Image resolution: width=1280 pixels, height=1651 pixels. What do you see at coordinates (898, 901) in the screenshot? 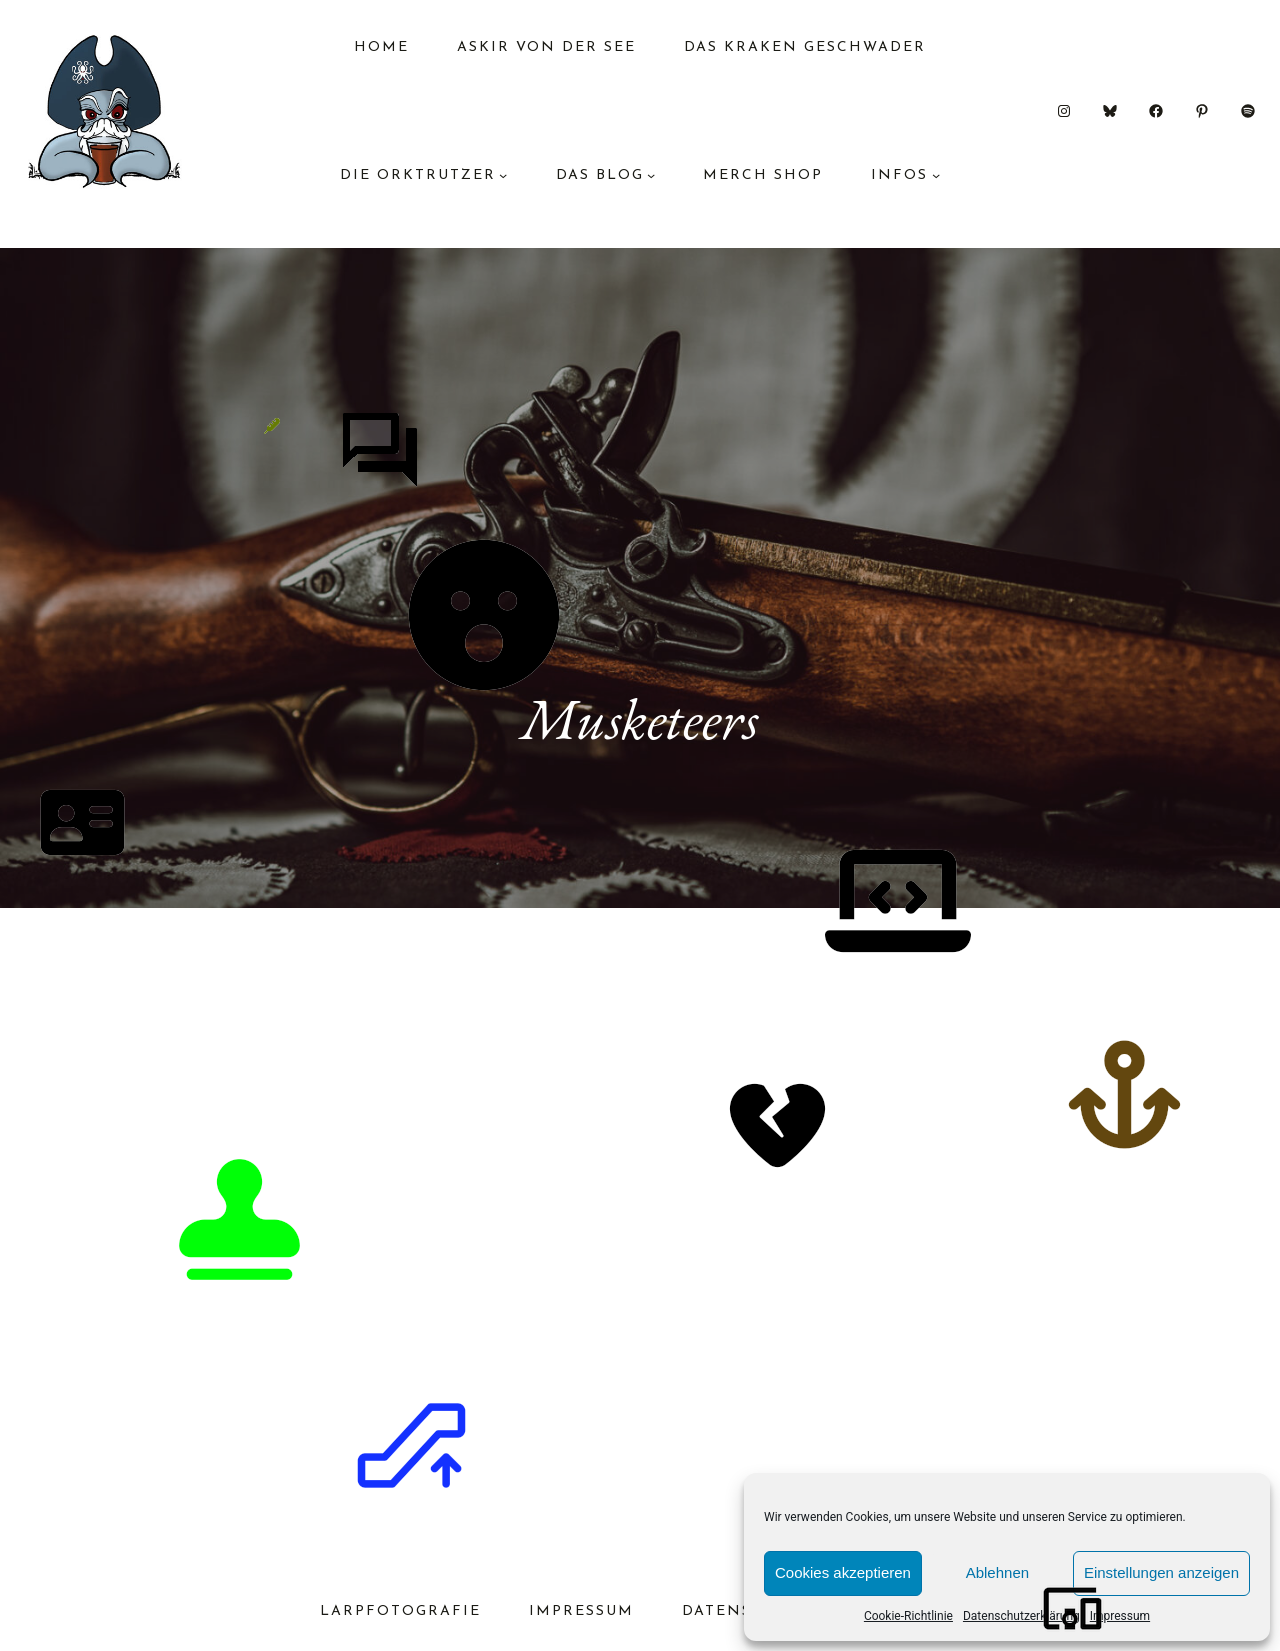
I see `open code editor or development environment` at bounding box center [898, 901].